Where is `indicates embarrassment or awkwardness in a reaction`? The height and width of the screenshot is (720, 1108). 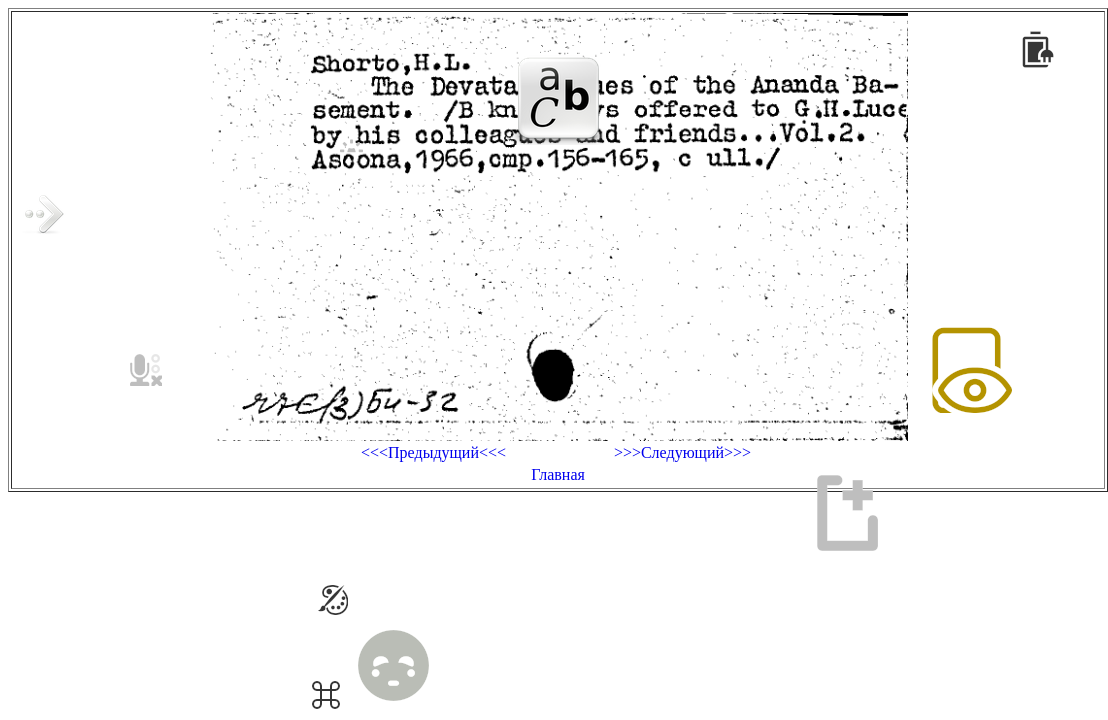
indicates embarrassment or awkwardness in a reaction is located at coordinates (393, 665).